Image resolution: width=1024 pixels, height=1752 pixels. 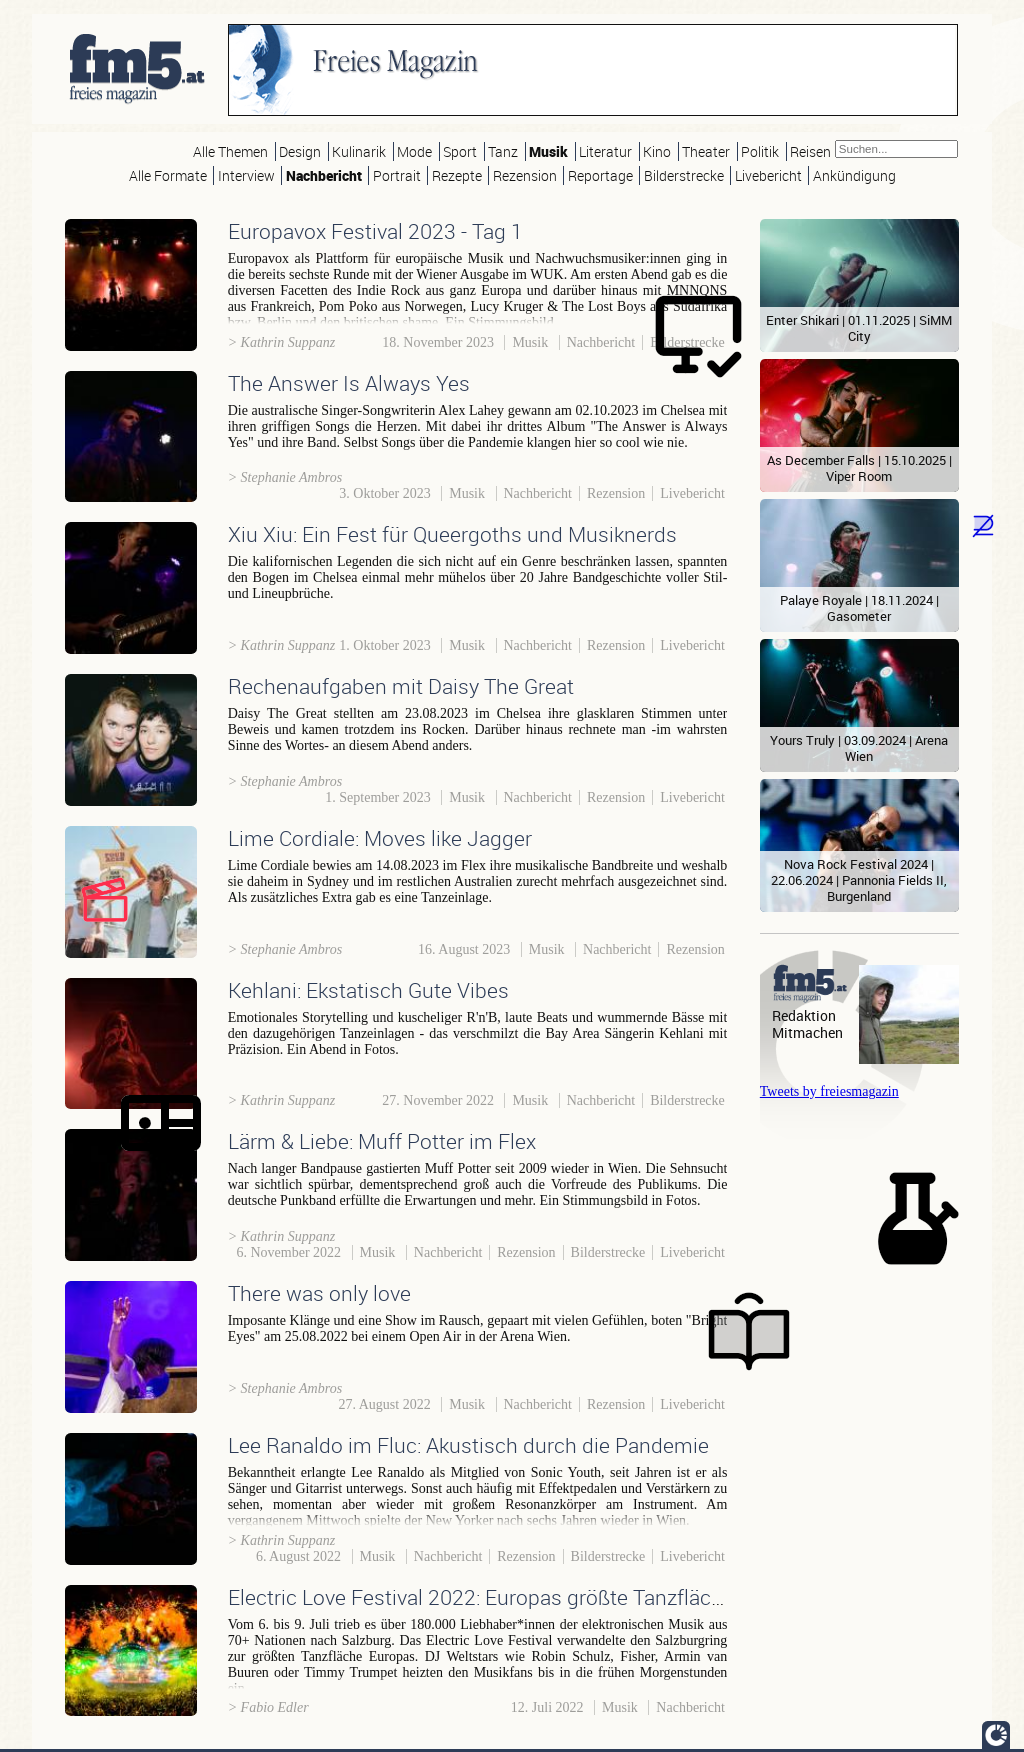 I want to click on view nearby bento or lunch spots, so click(x=161, y=1123).